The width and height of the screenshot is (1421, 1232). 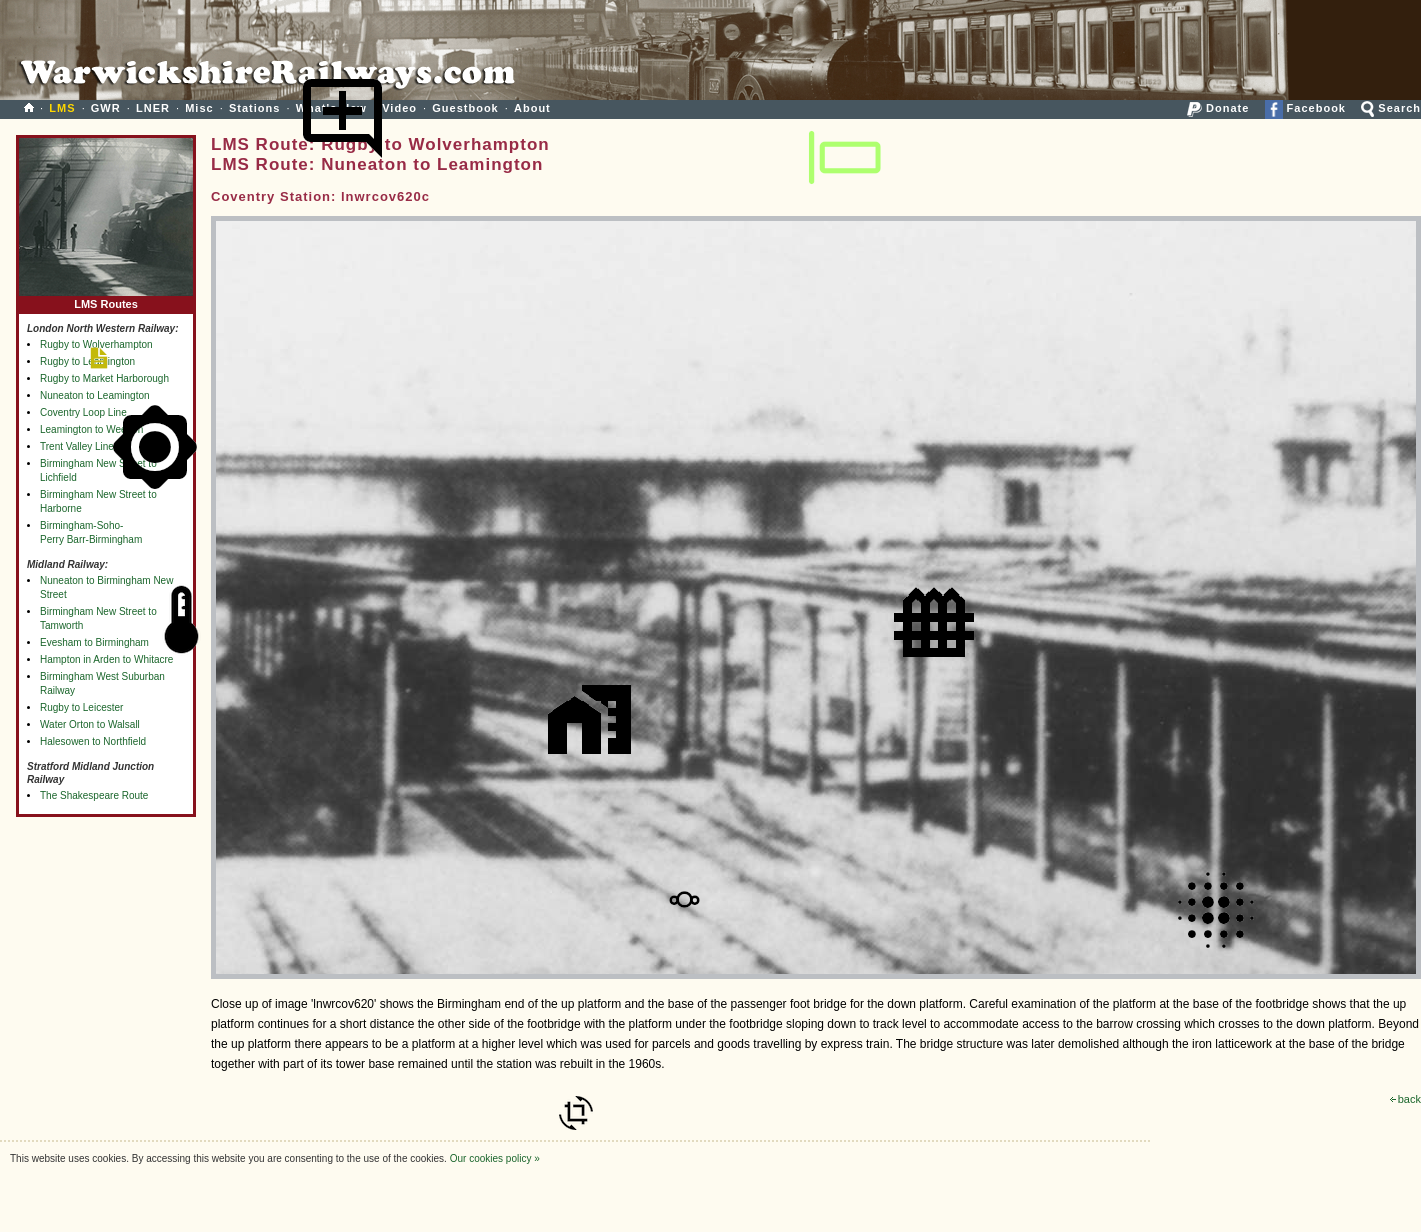 I want to click on view document details, so click(x=99, y=358).